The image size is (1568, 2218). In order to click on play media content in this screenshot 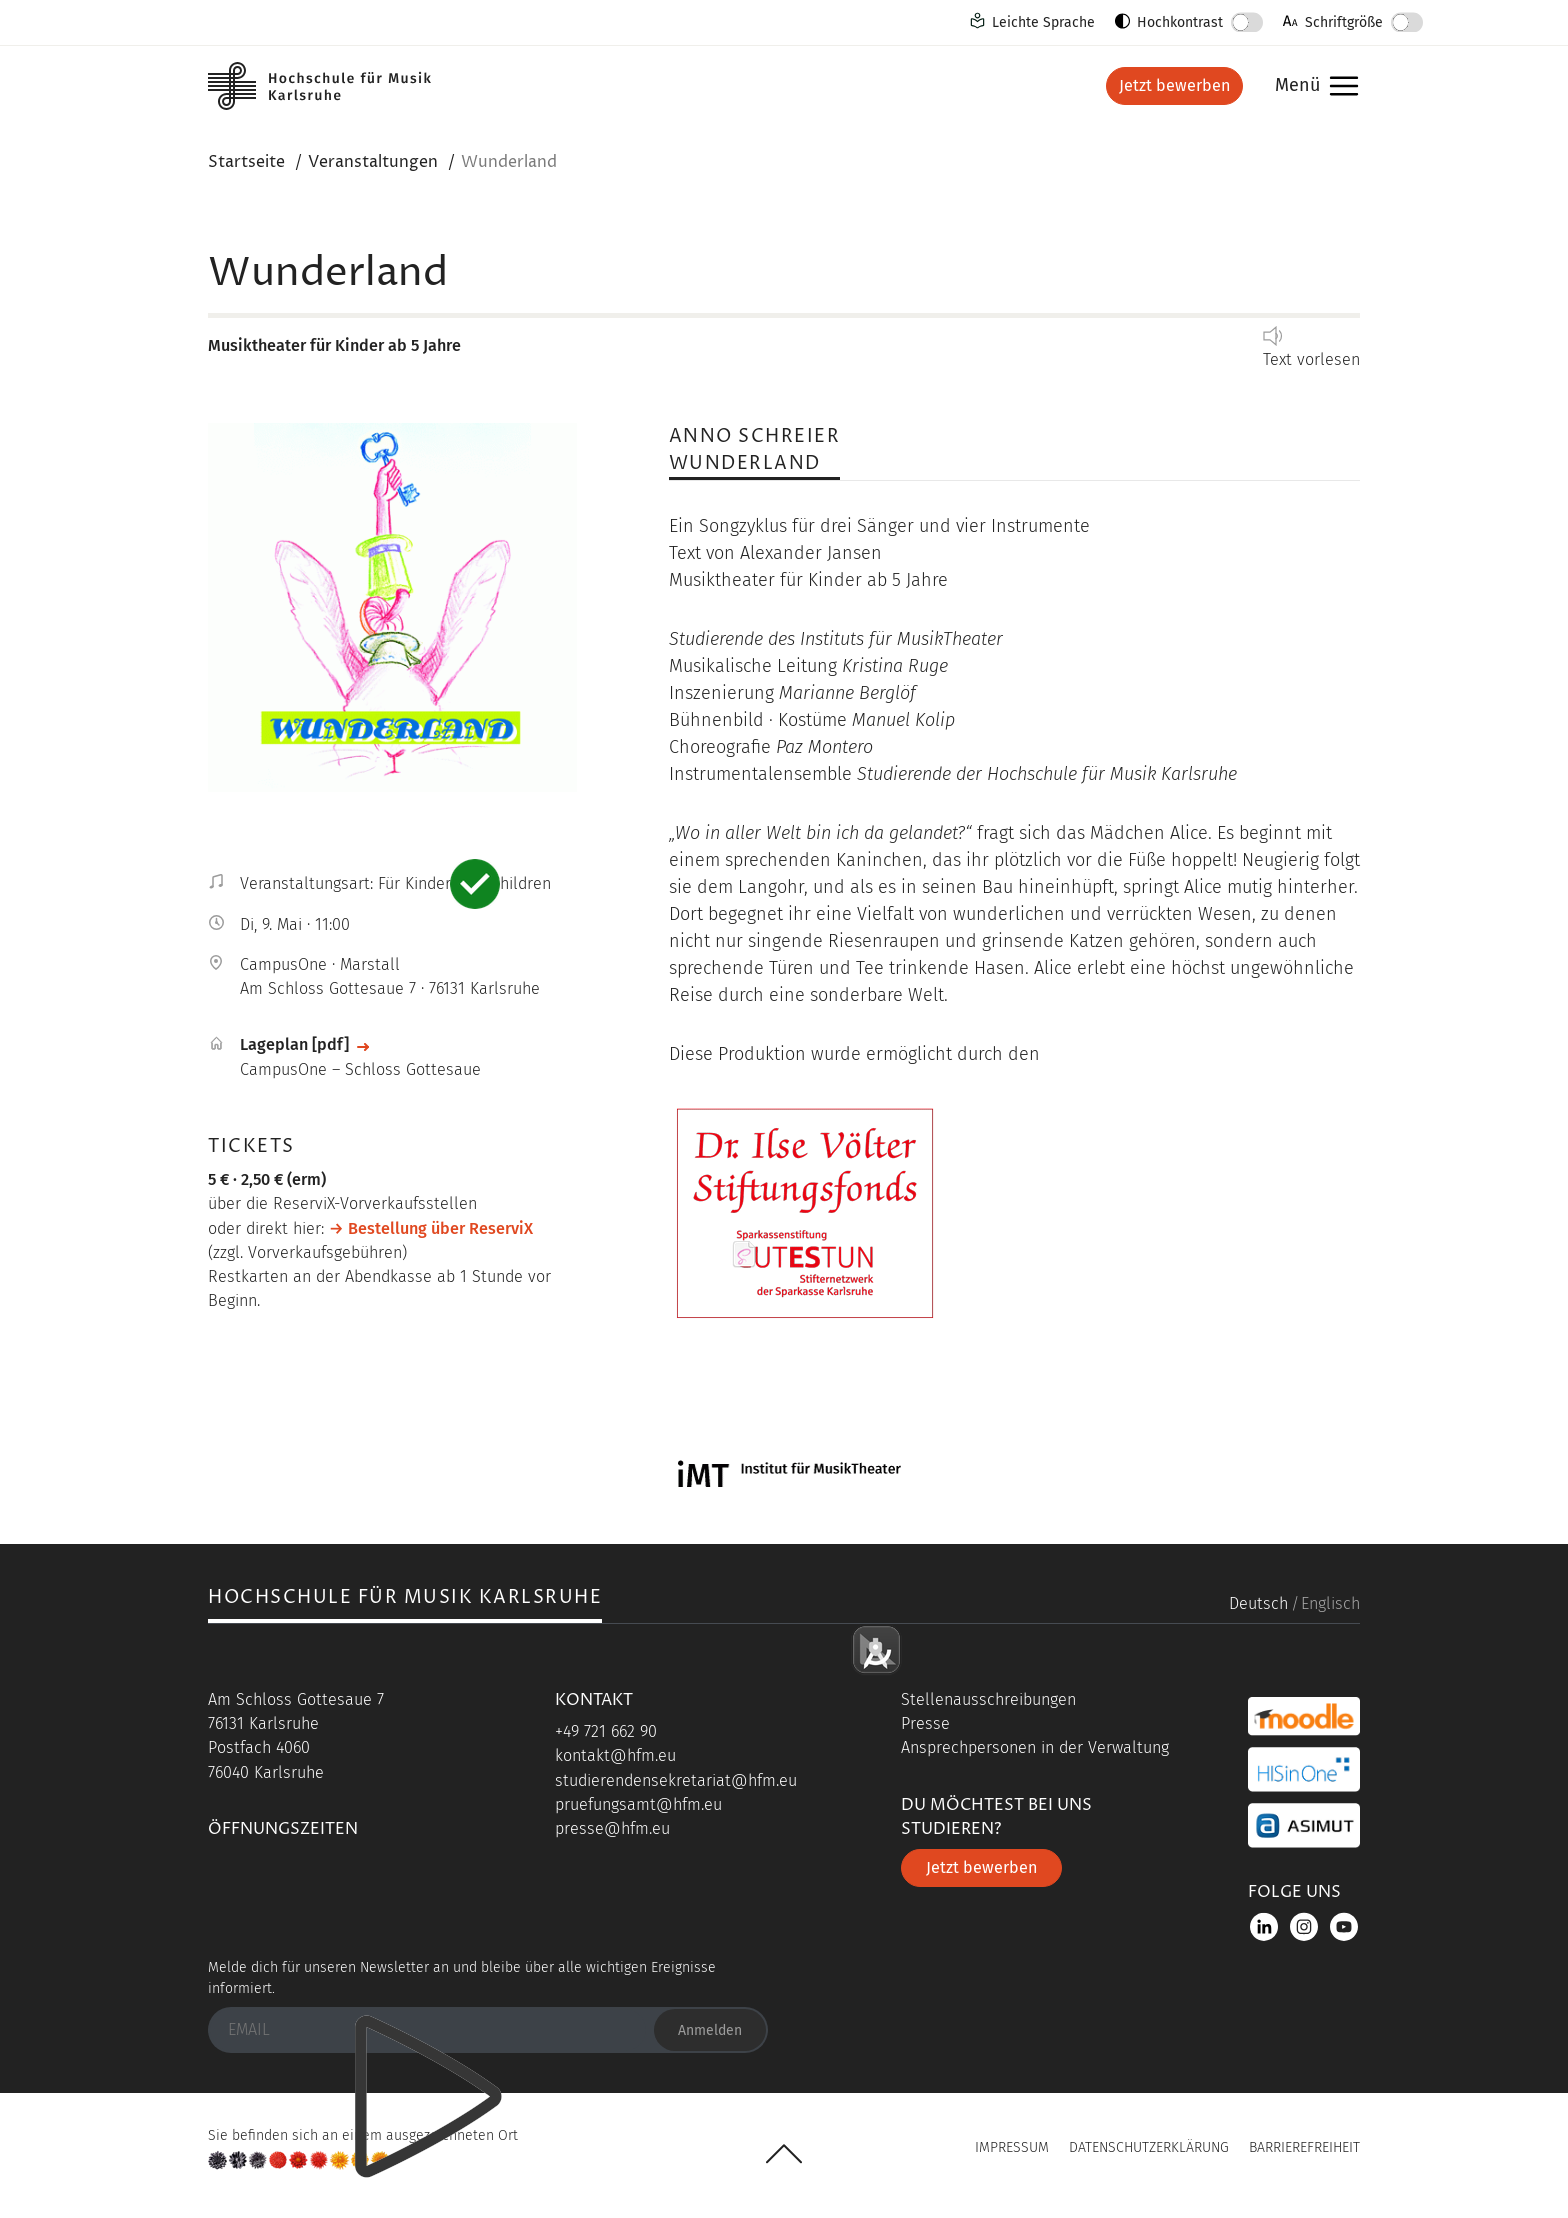, I will do `click(424, 2096)`.